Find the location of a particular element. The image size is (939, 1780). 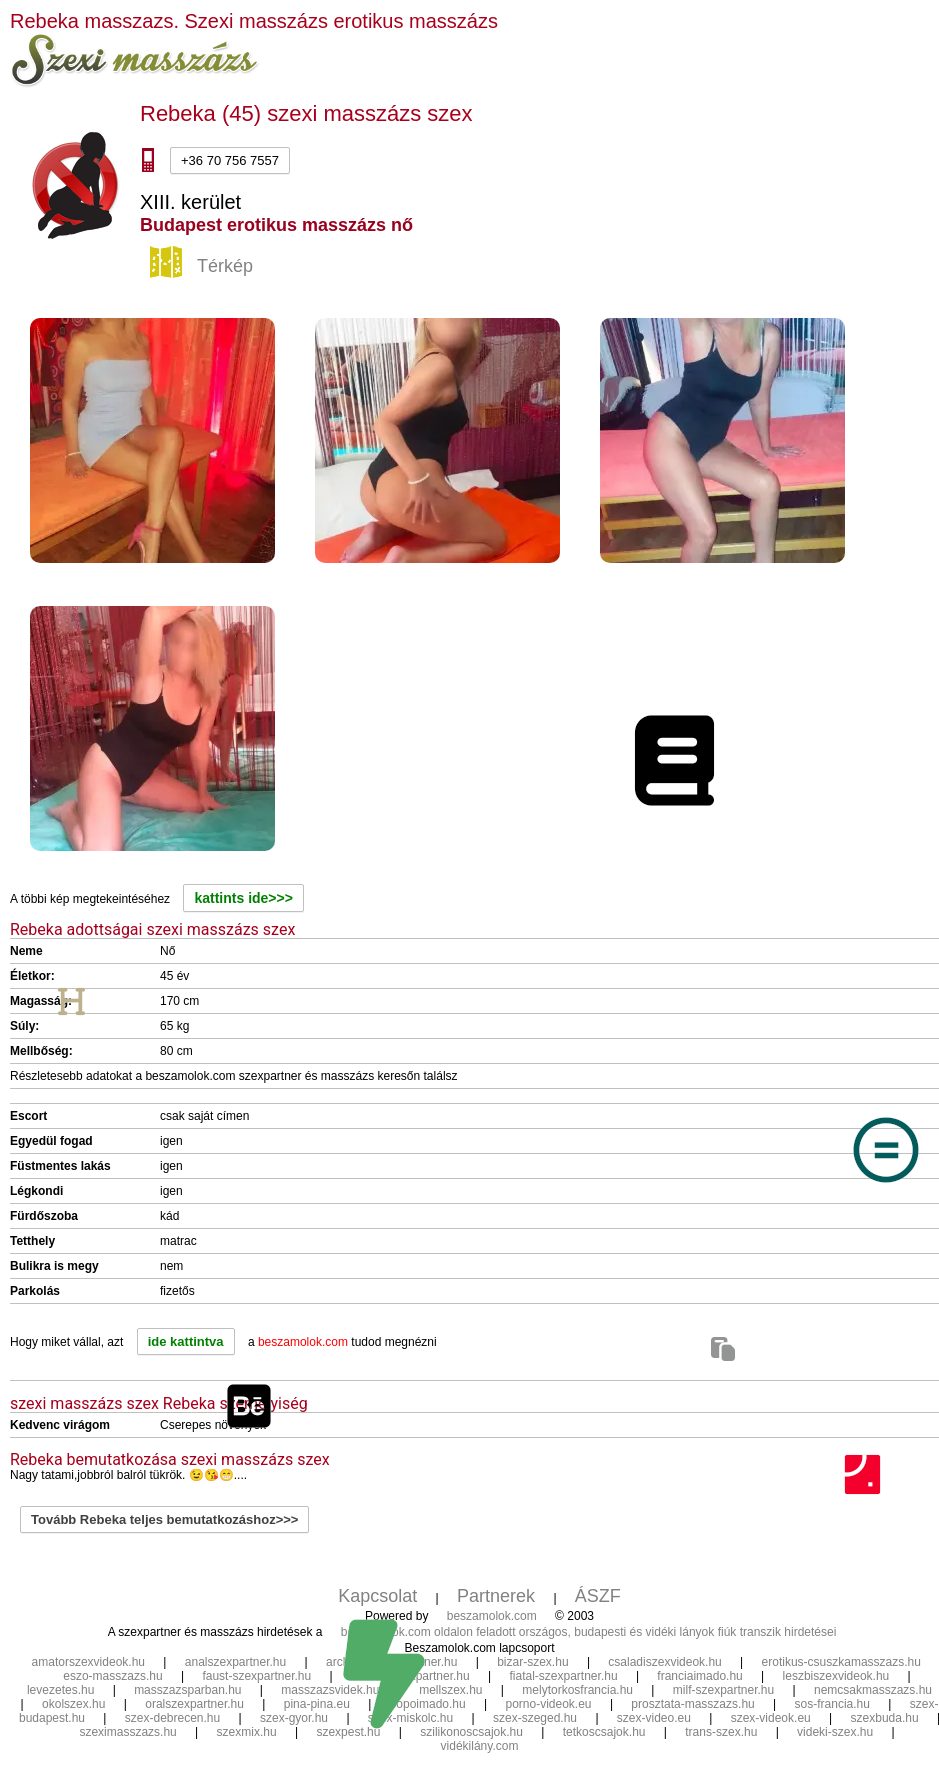

visit Behance profile or portfolio is located at coordinates (249, 1406).